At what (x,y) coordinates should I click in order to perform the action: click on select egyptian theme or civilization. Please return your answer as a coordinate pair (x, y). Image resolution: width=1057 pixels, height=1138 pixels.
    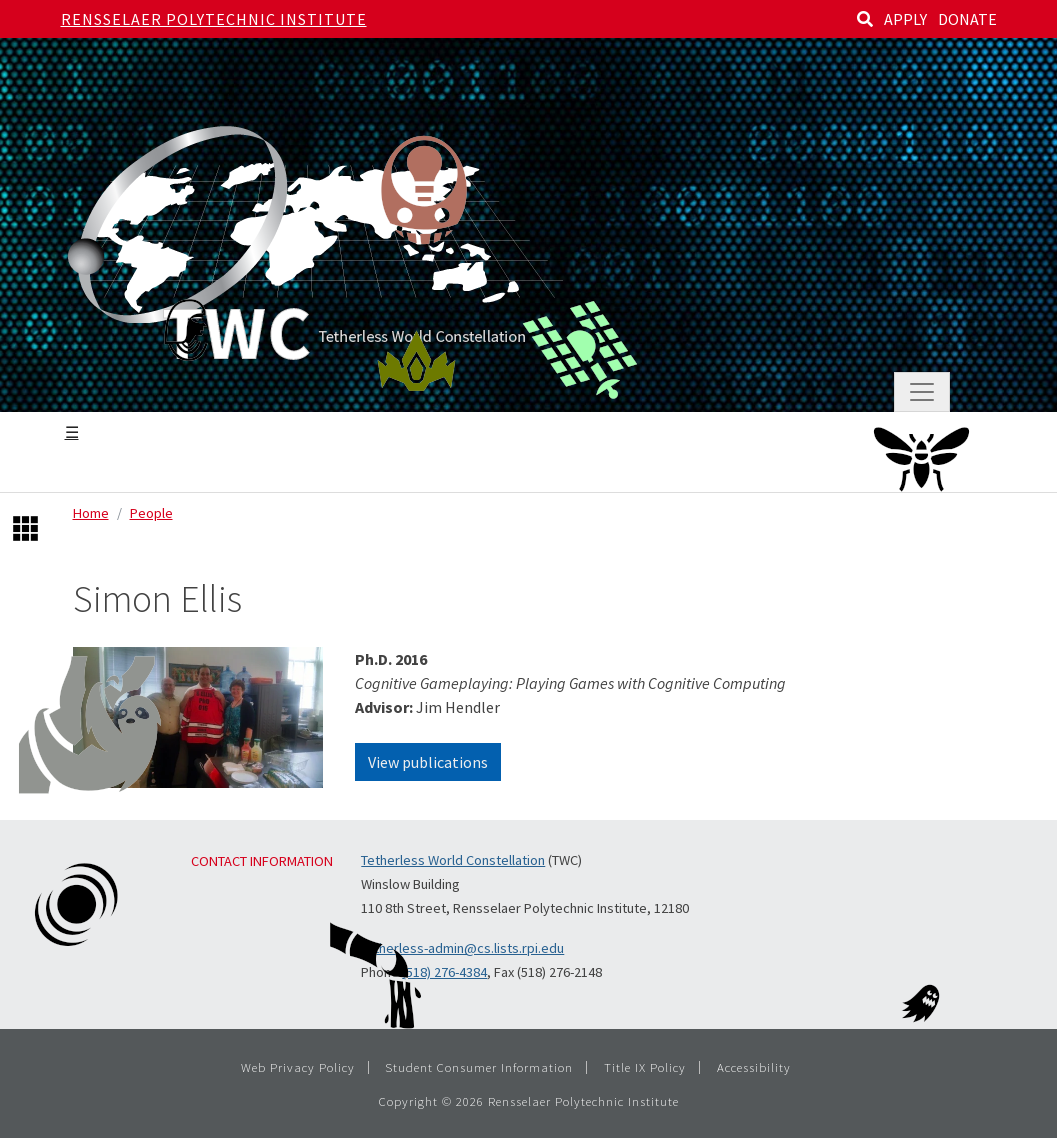
    Looking at the image, I should click on (186, 330).